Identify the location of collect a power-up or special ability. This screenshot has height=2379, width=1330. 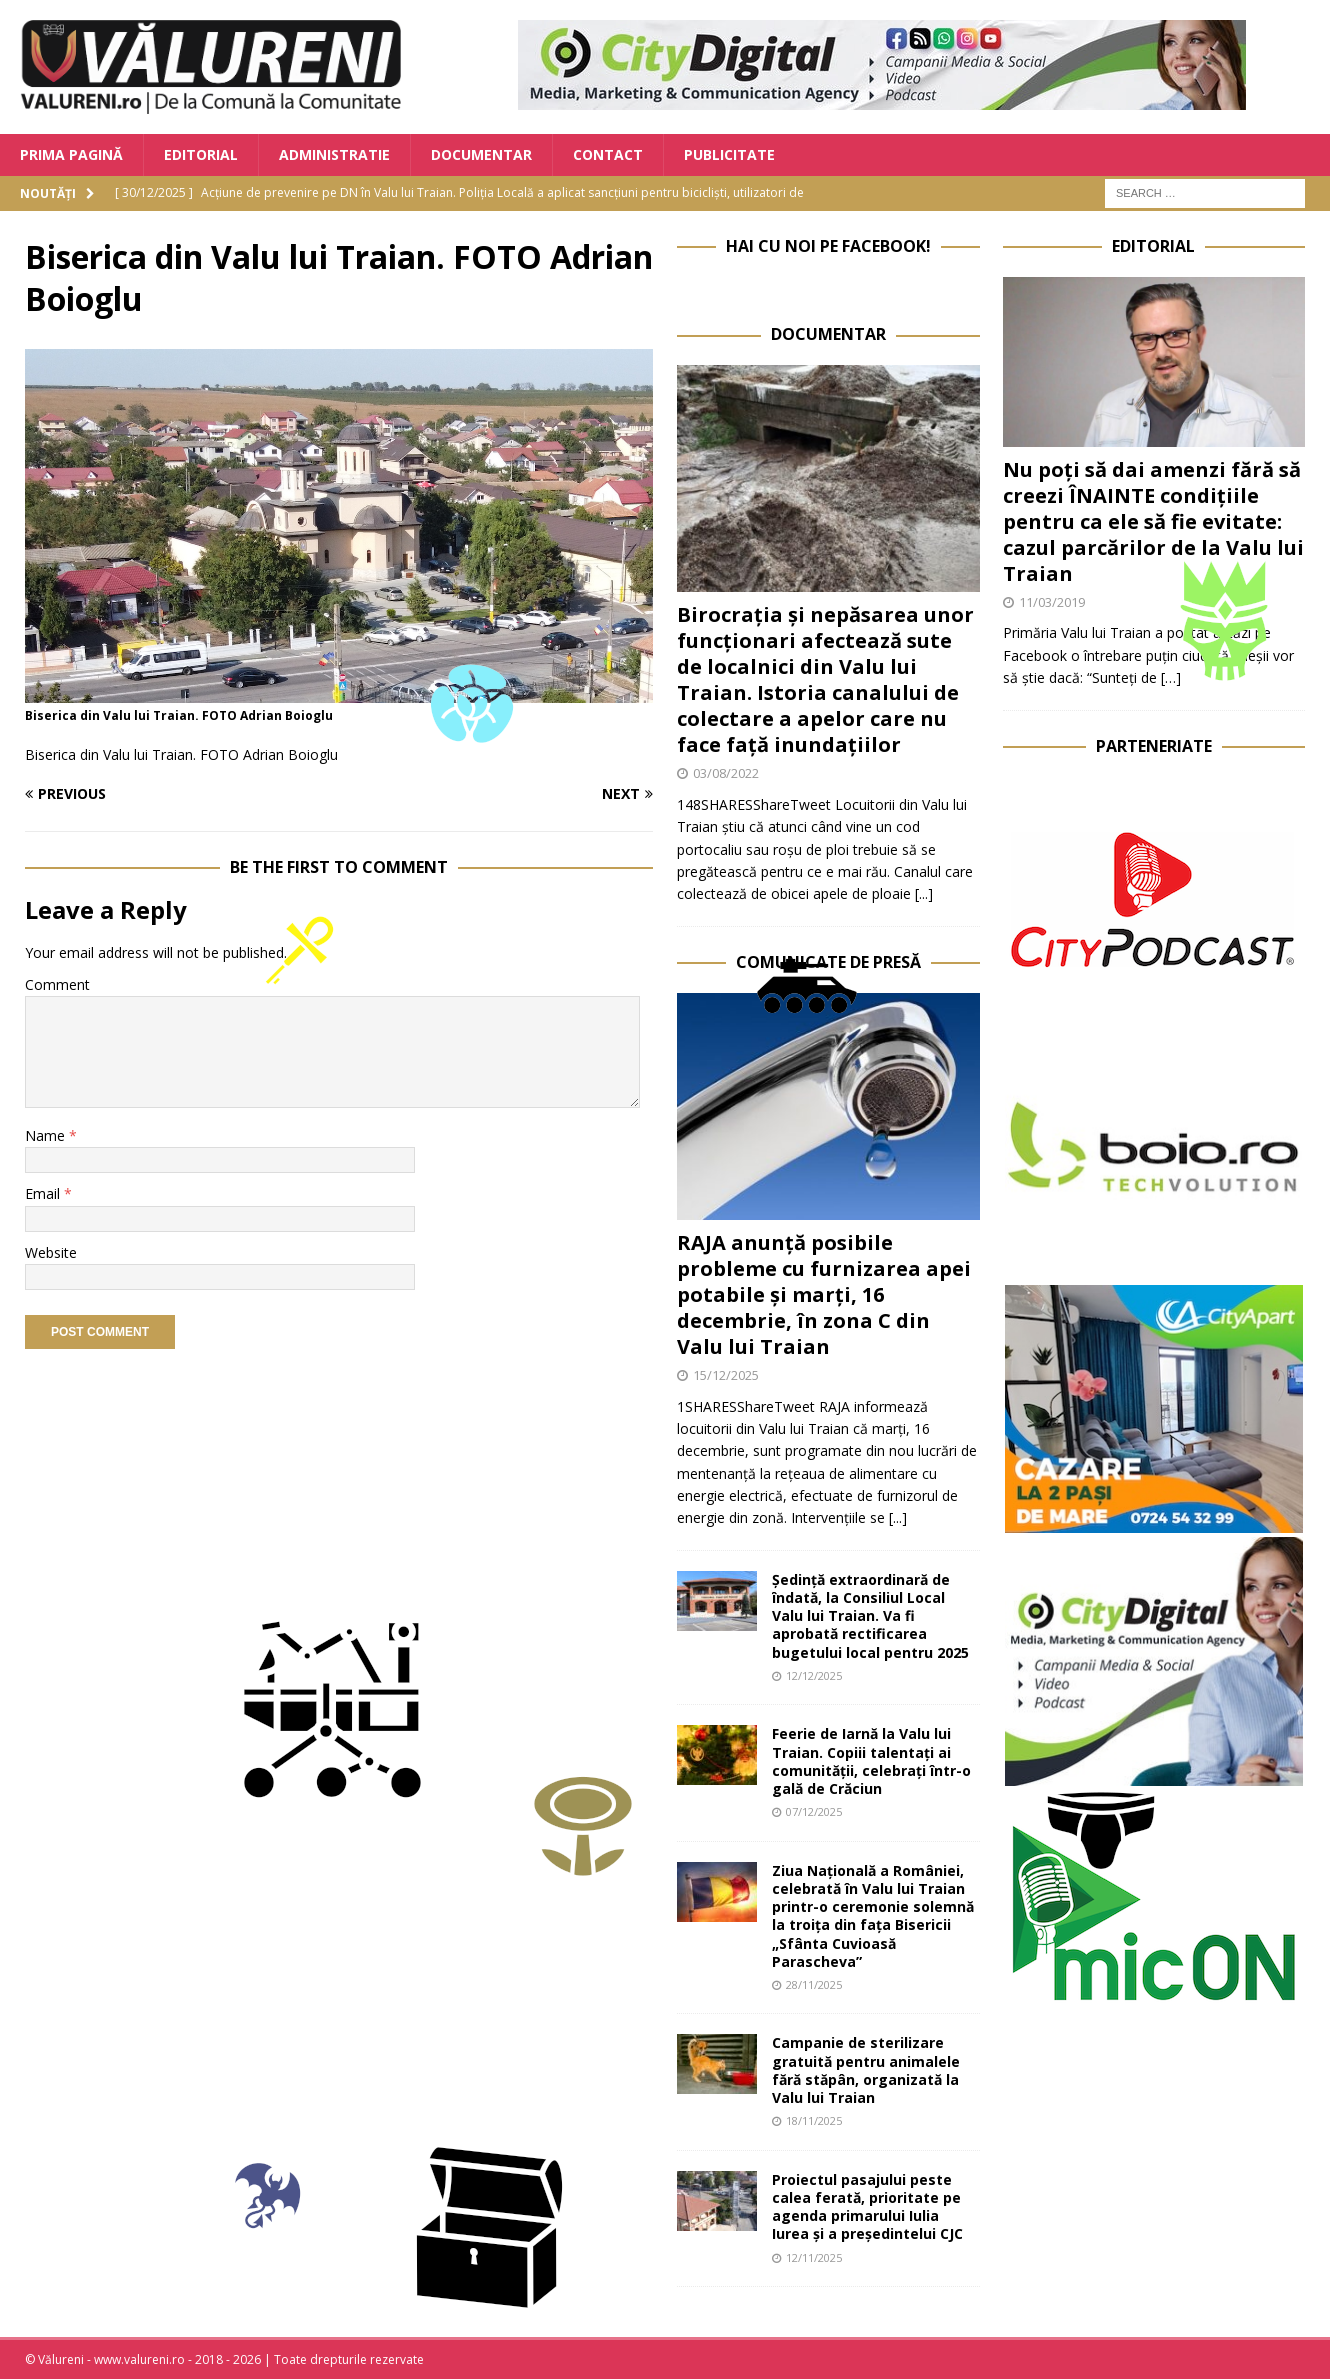
(583, 1822).